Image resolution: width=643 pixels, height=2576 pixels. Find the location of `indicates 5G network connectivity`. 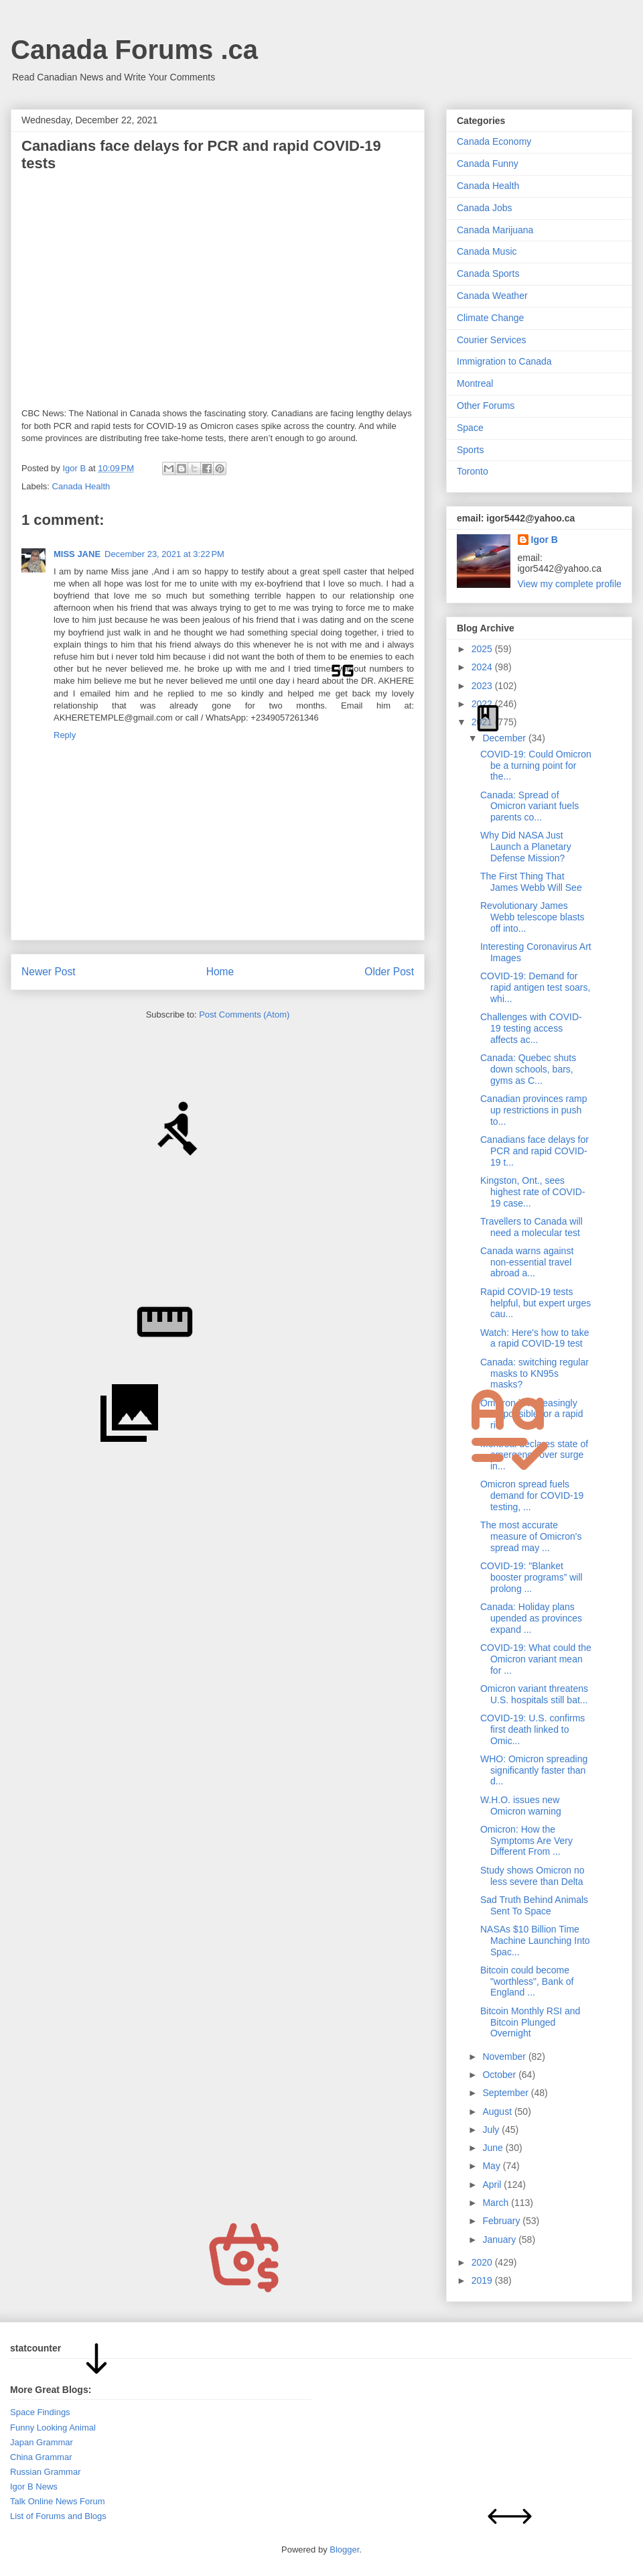

indicates 5G network connectivity is located at coordinates (342, 670).